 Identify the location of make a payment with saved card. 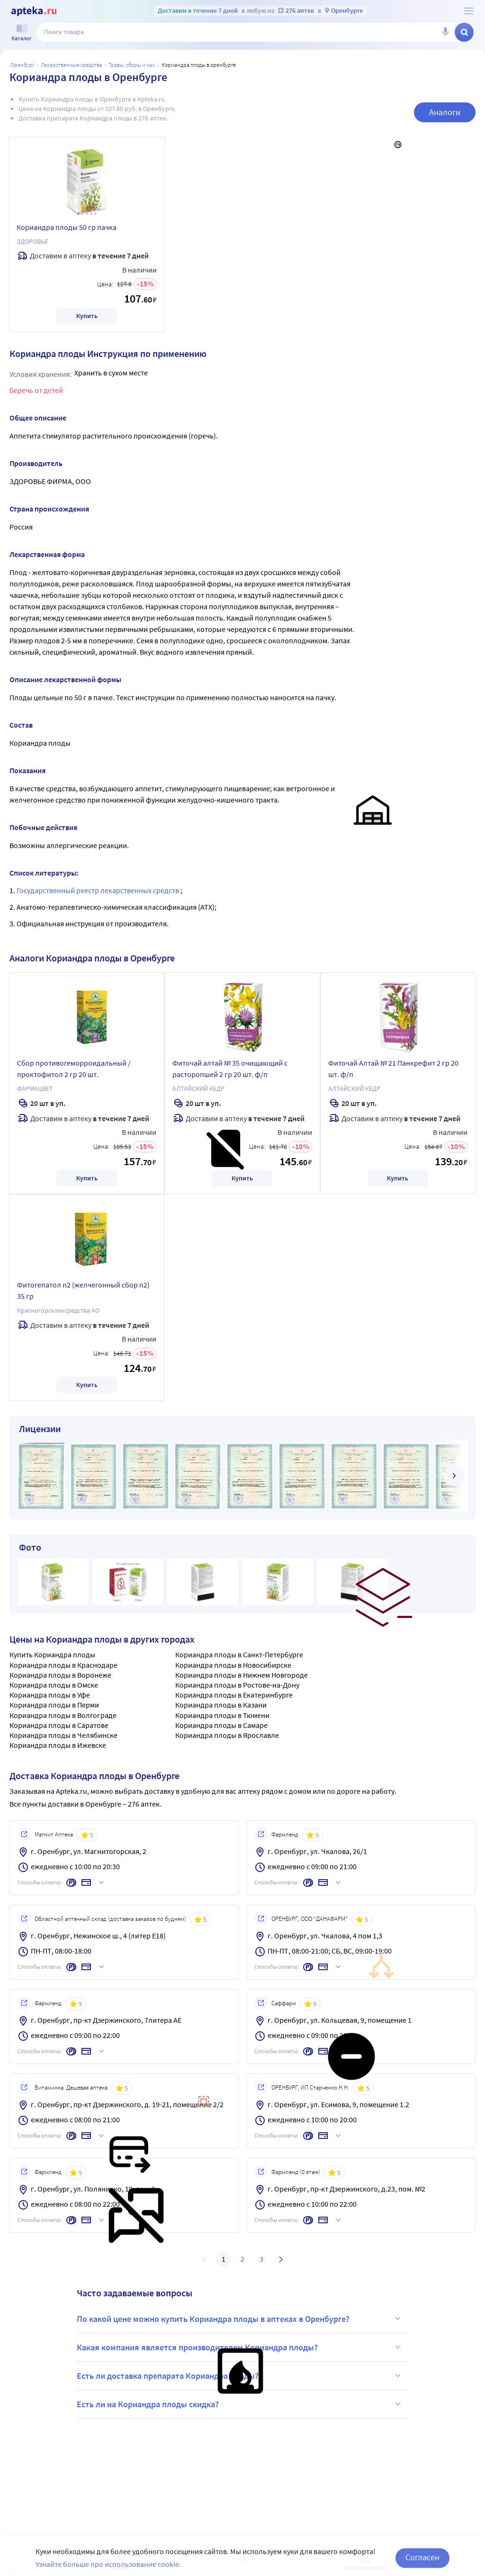
(129, 2152).